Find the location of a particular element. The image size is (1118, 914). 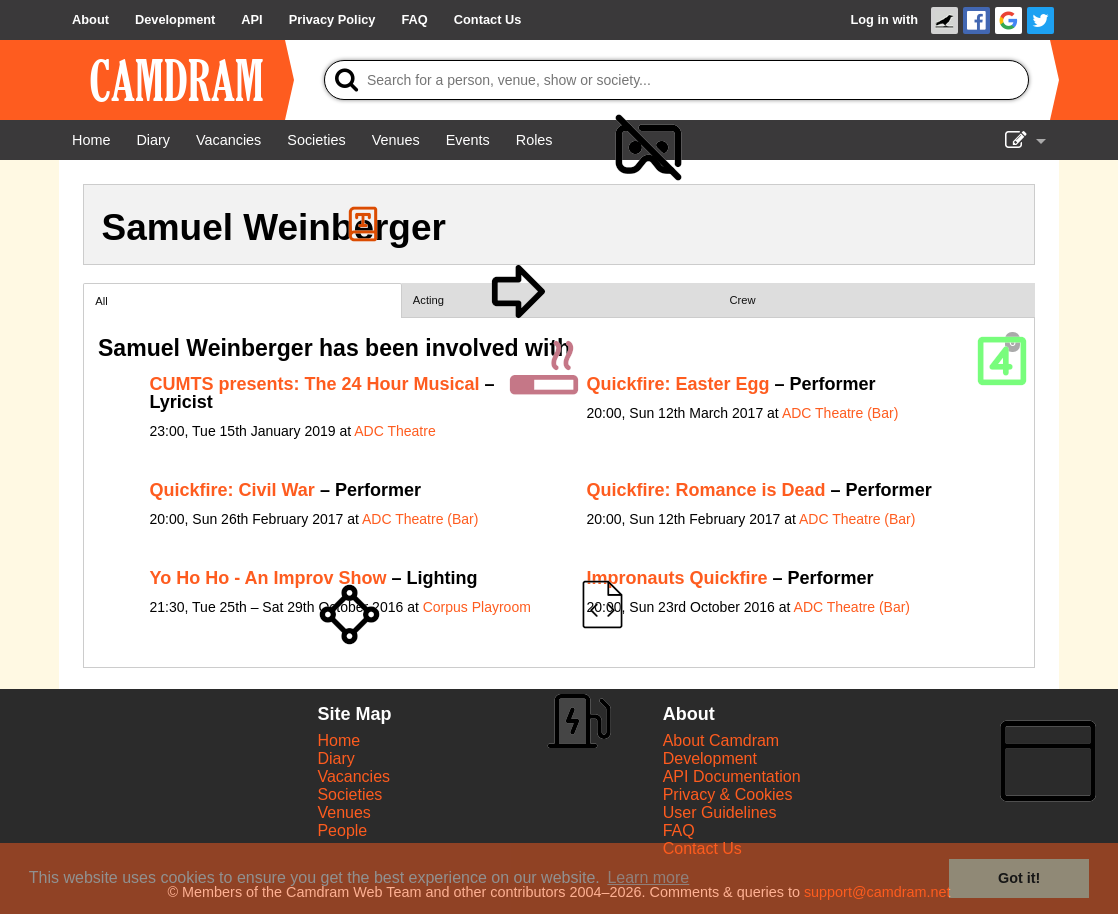

view source code file is located at coordinates (602, 604).